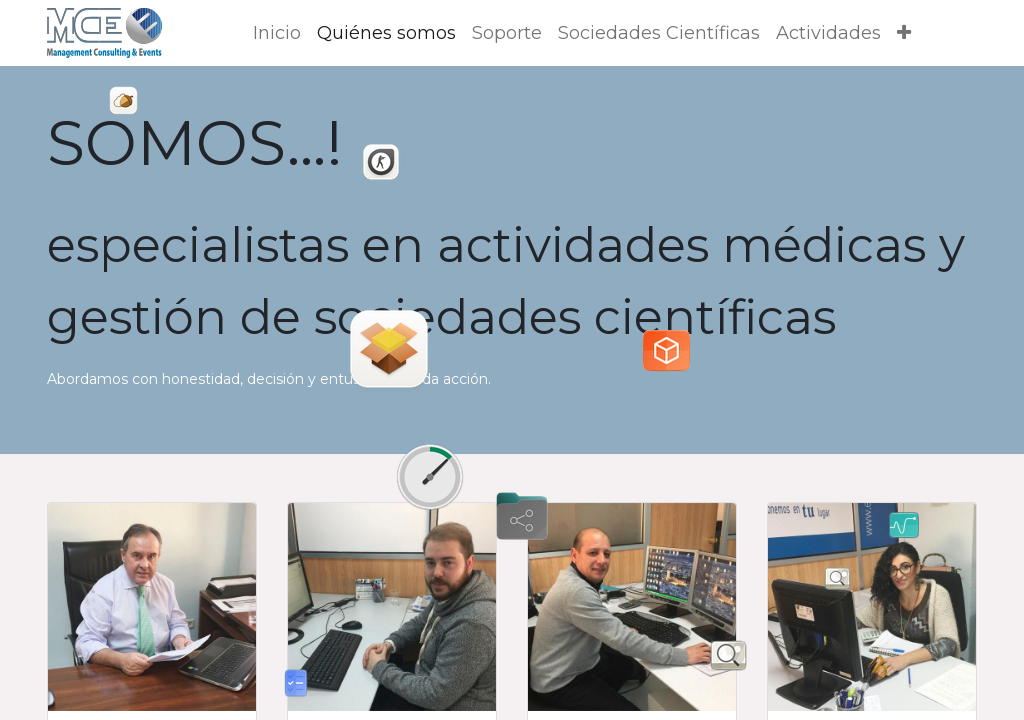 This screenshot has height=720, width=1024. What do you see at coordinates (837, 578) in the screenshot?
I see `open eye of mate image viewer` at bounding box center [837, 578].